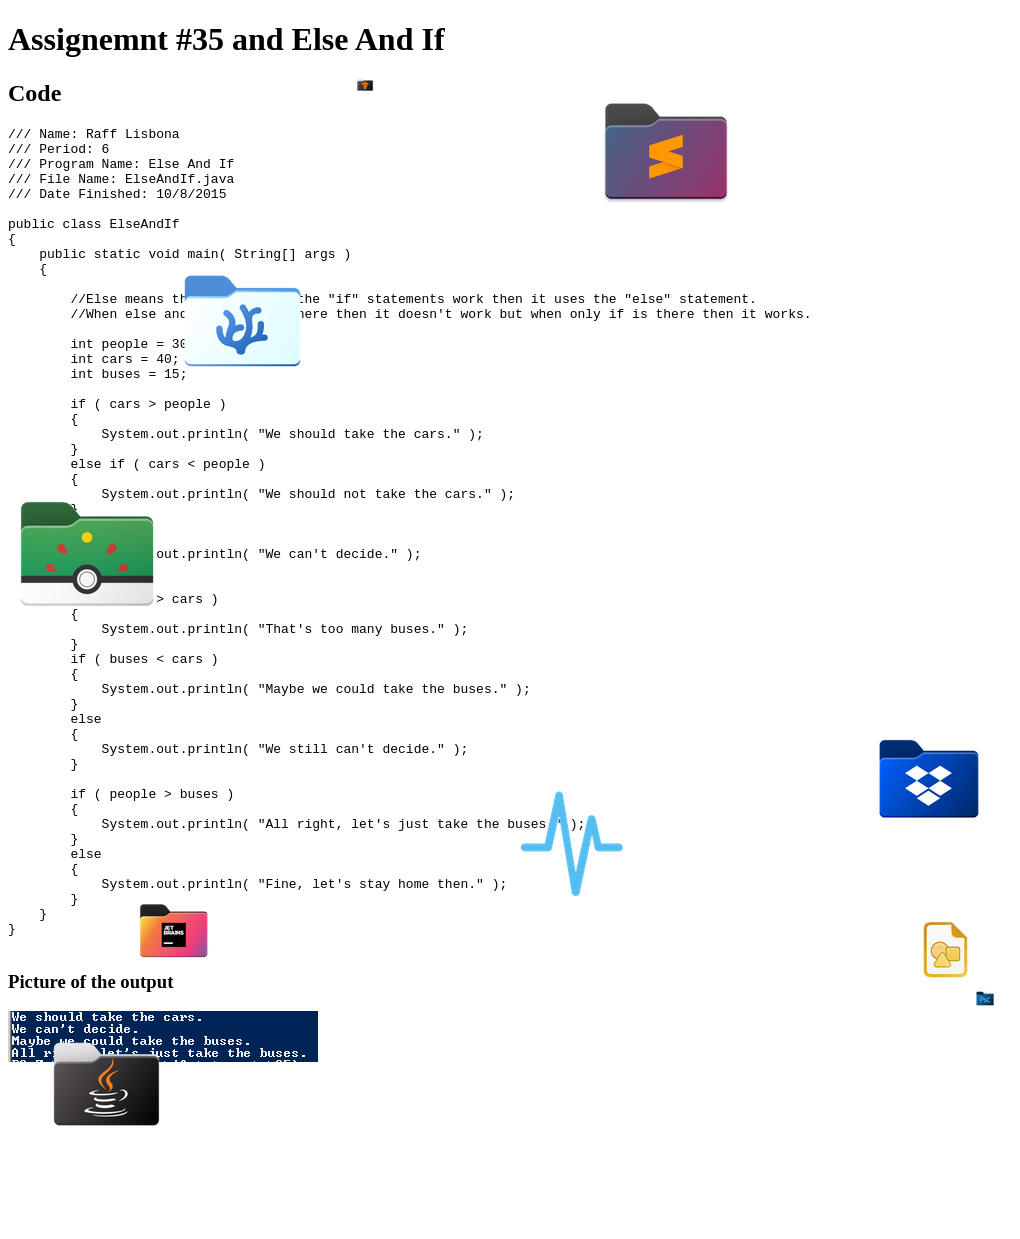  What do you see at coordinates (86, 557) in the screenshot?
I see `open pokémon friend ball themed folder` at bounding box center [86, 557].